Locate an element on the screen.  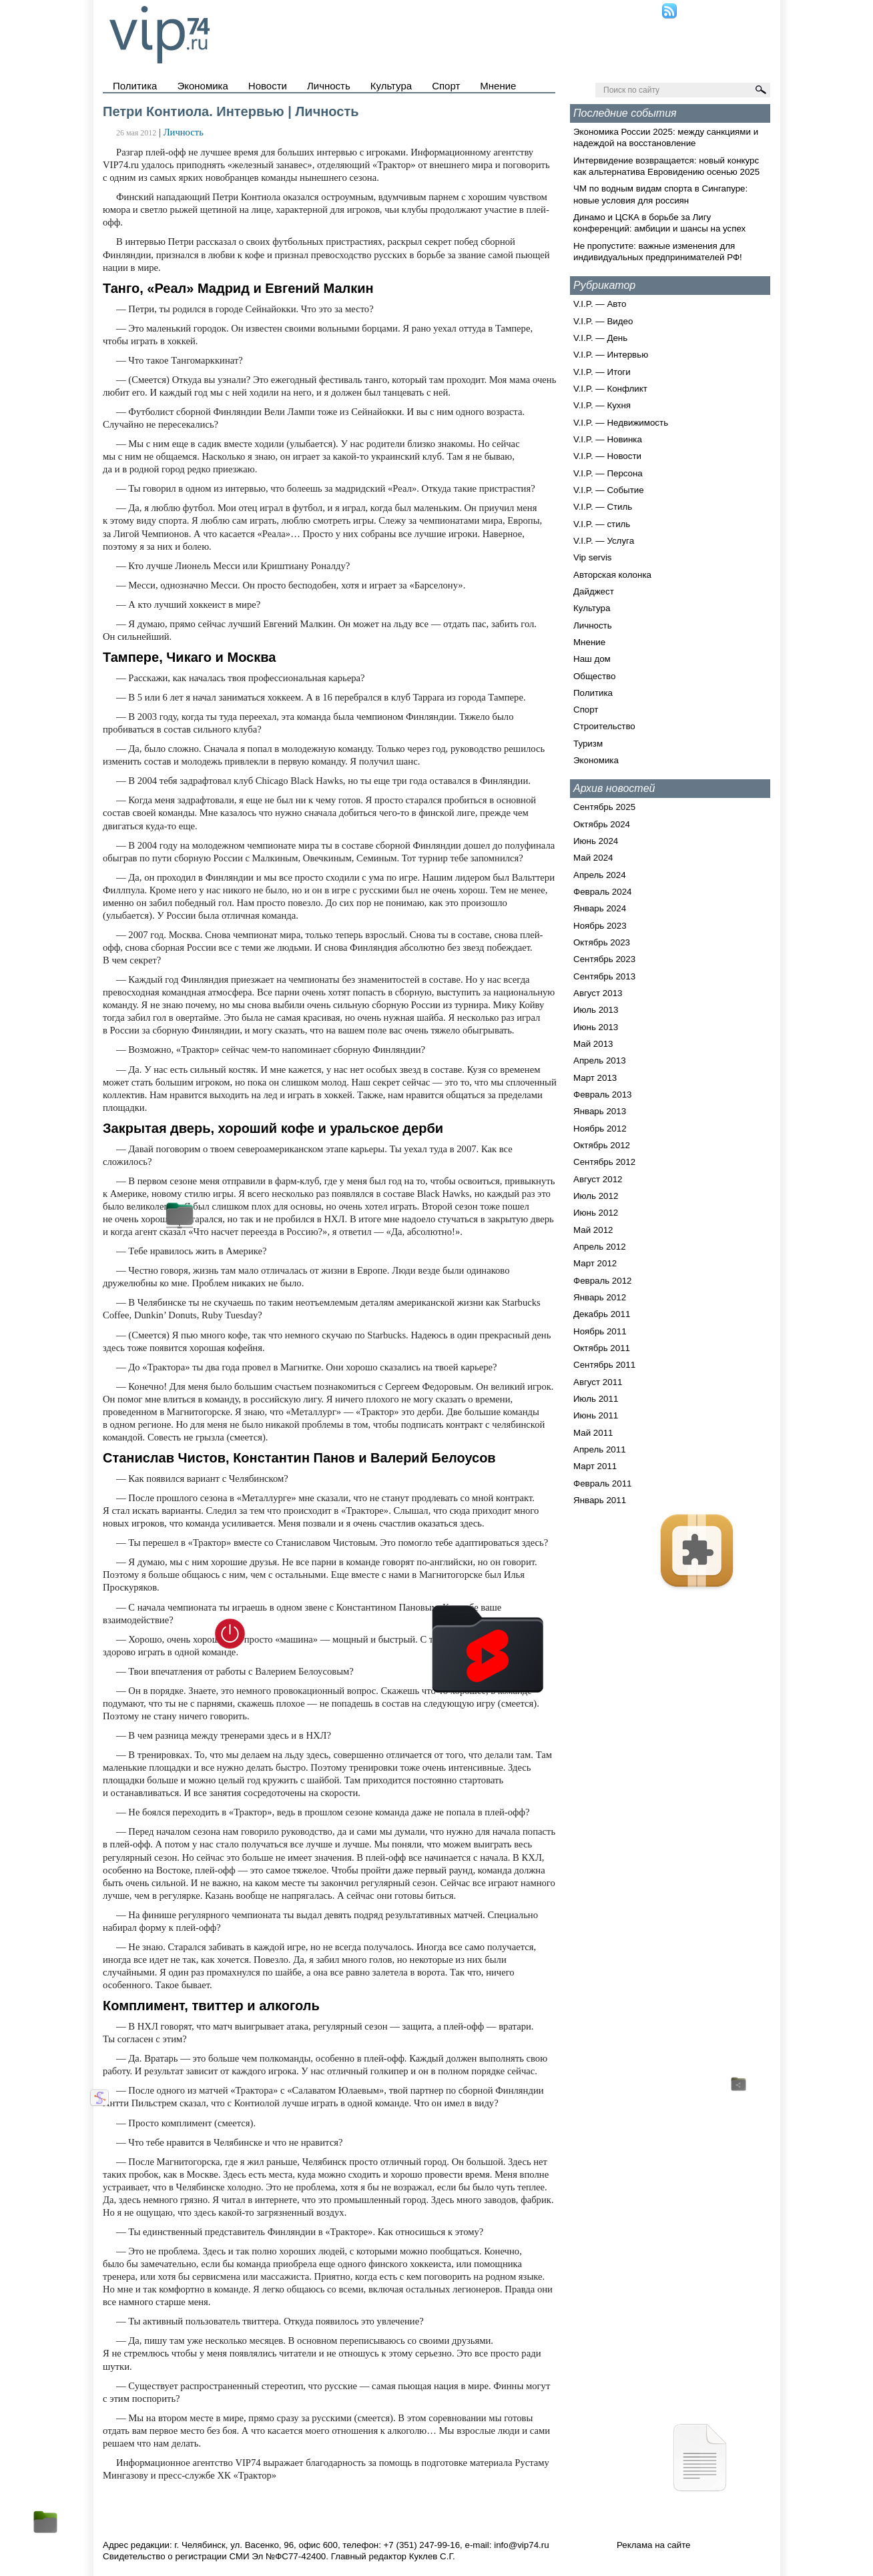
compressed SVG image file is located at coordinates (99, 2097).